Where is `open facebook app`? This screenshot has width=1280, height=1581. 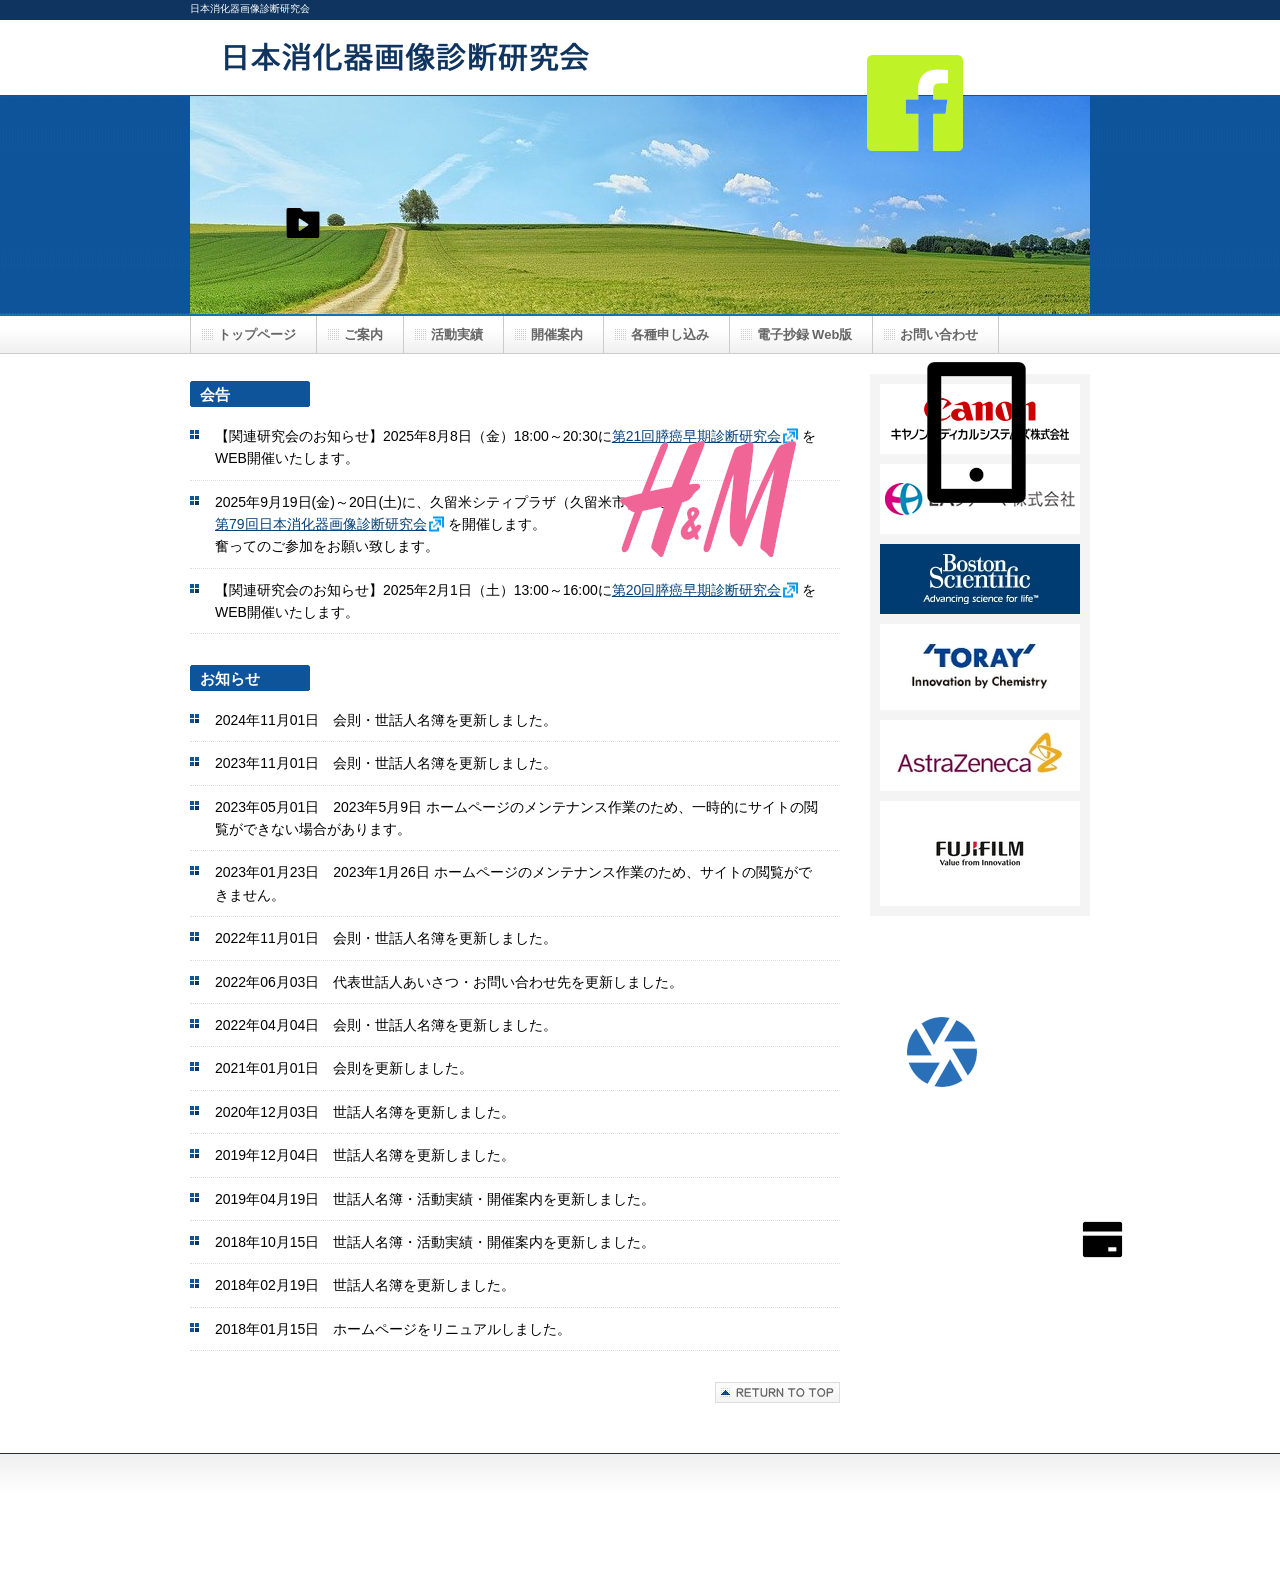
open facebook app is located at coordinates (915, 103).